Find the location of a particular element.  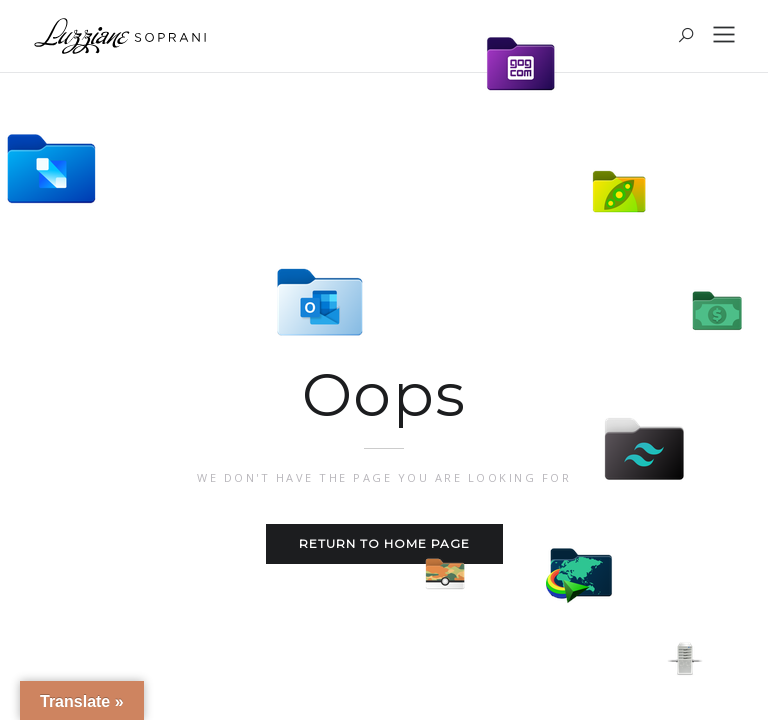

folder containing pokémon safari ball themed content is located at coordinates (445, 575).